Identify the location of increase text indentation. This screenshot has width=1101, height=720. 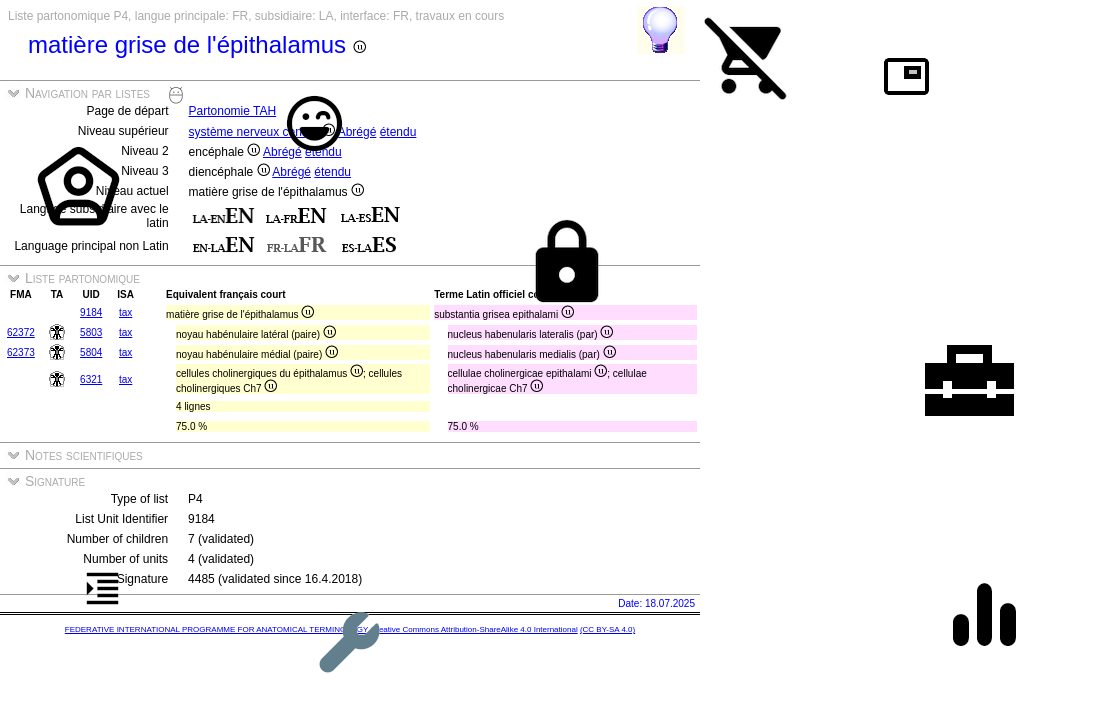
(102, 588).